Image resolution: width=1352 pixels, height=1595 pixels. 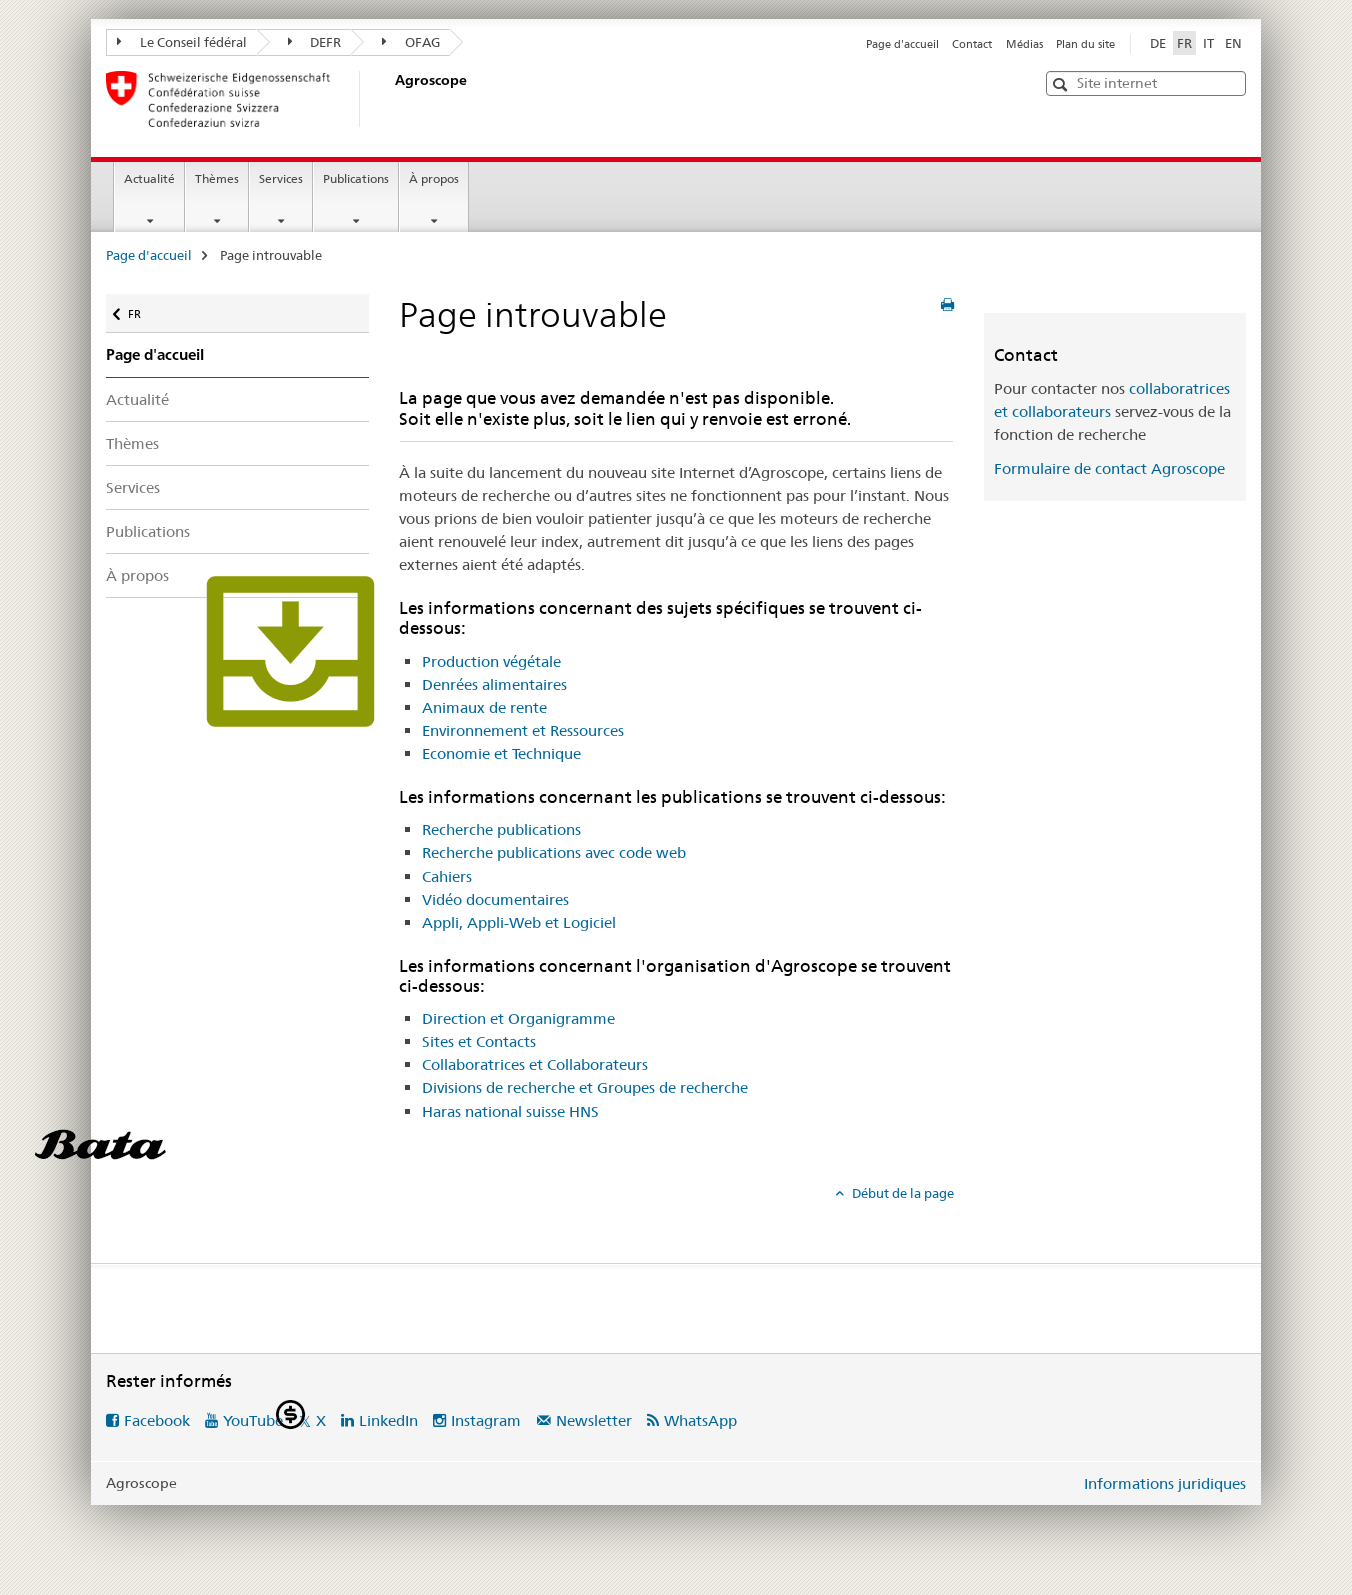 I want to click on visit the Bata footwear website, so click(x=100, y=1144).